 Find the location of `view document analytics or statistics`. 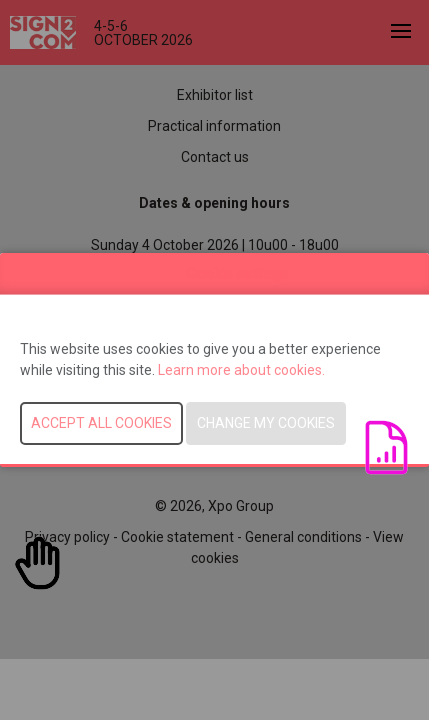

view document analytics or statistics is located at coordinates (386, 447).